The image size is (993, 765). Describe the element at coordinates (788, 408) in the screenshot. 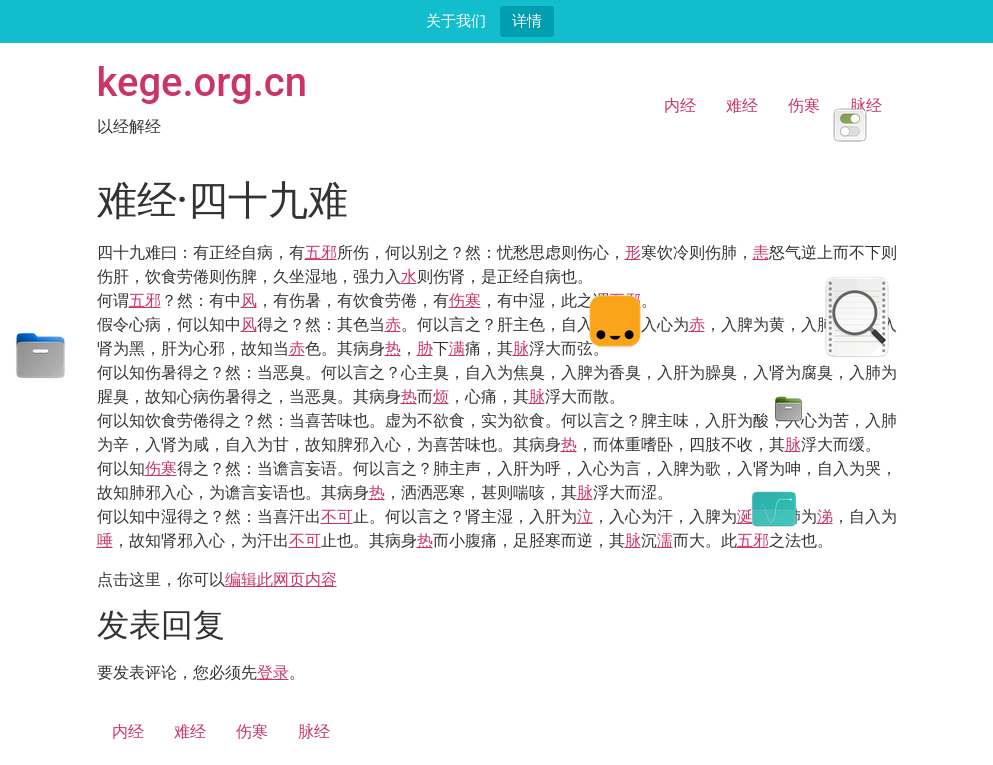

I see `open the nautilus file manager` at that location.